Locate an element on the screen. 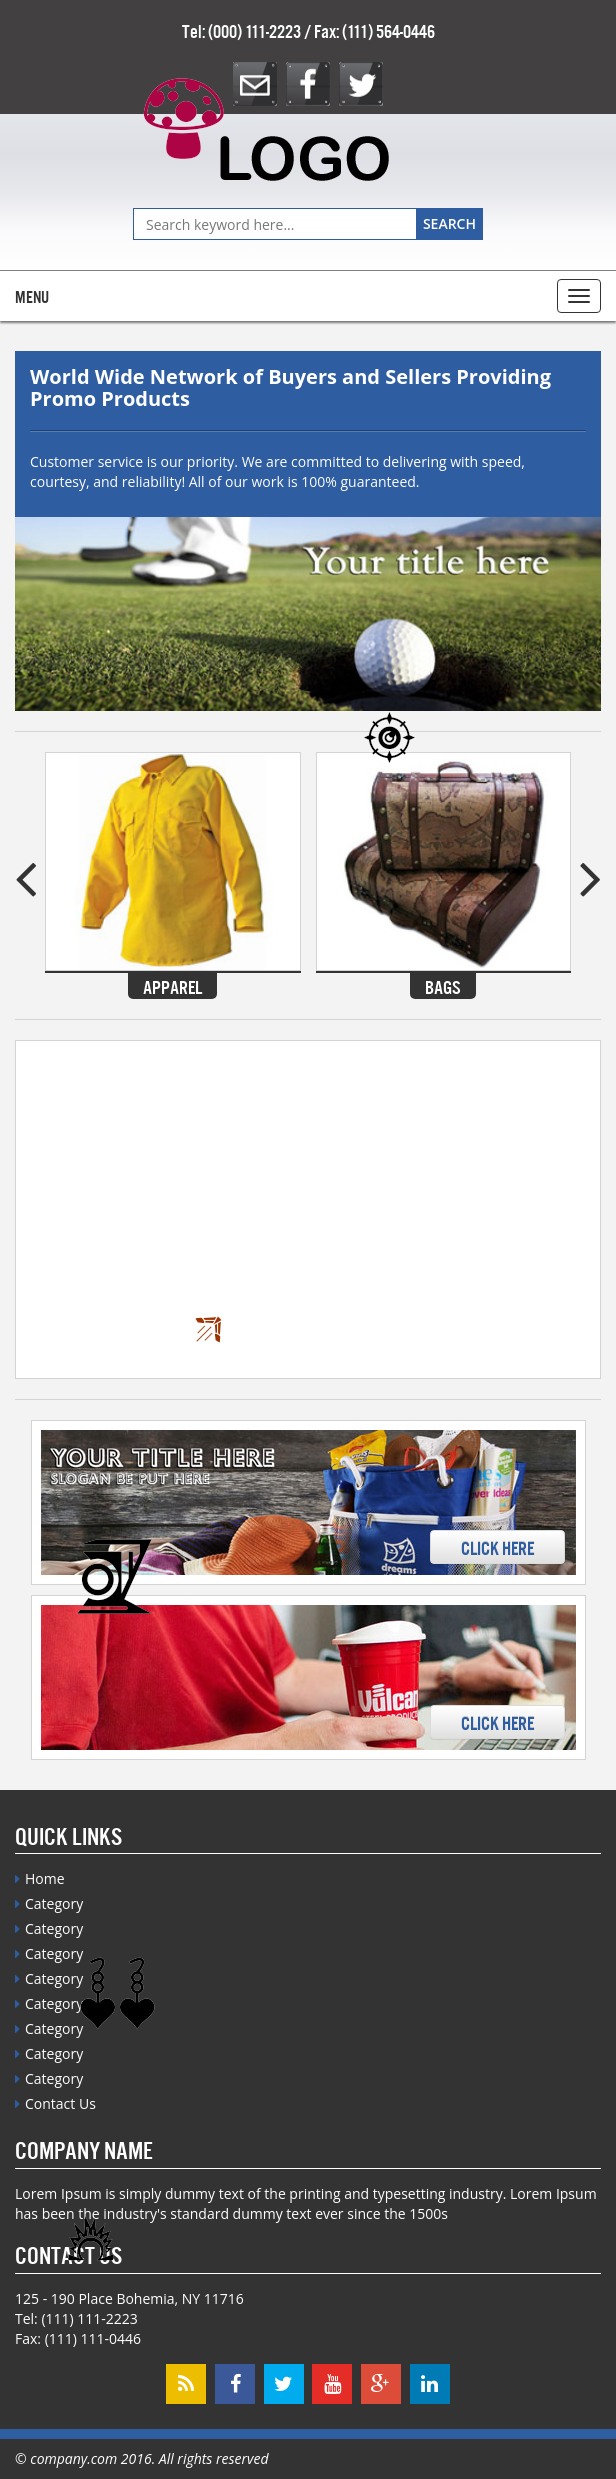 Image resolution: width=616 pixels, height=2479 pixels. power-up or bonus item in a game is located at coordinates (184, 118).